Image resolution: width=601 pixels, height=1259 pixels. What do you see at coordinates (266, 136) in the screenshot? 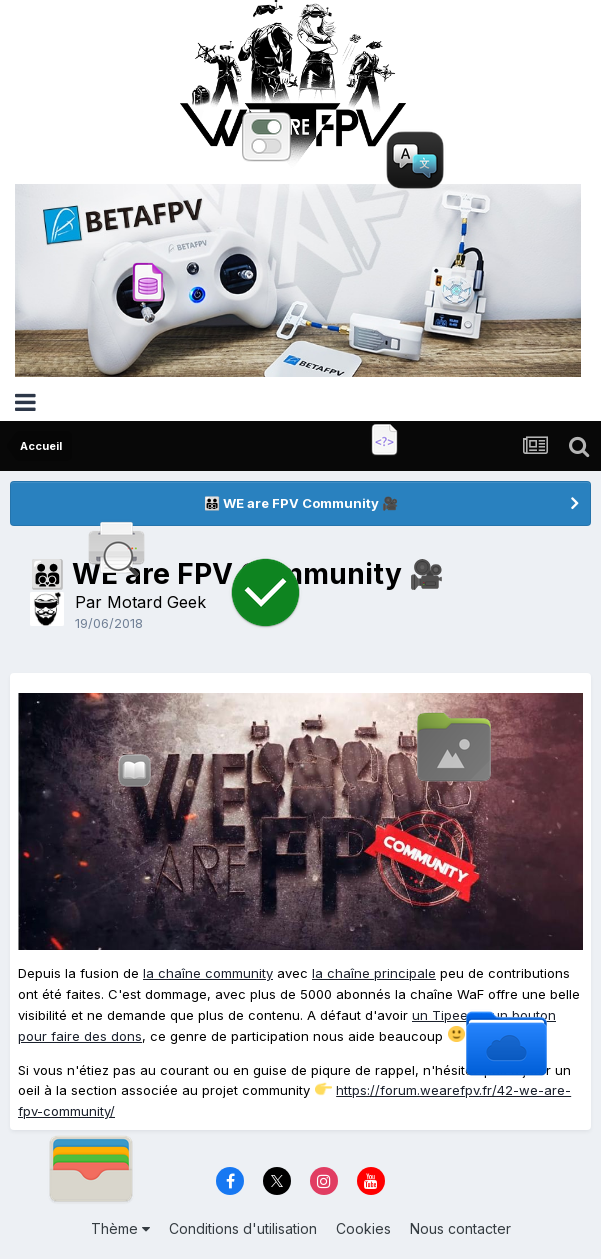
I see `open system settings or preferences` at bounding box center [266, 136].